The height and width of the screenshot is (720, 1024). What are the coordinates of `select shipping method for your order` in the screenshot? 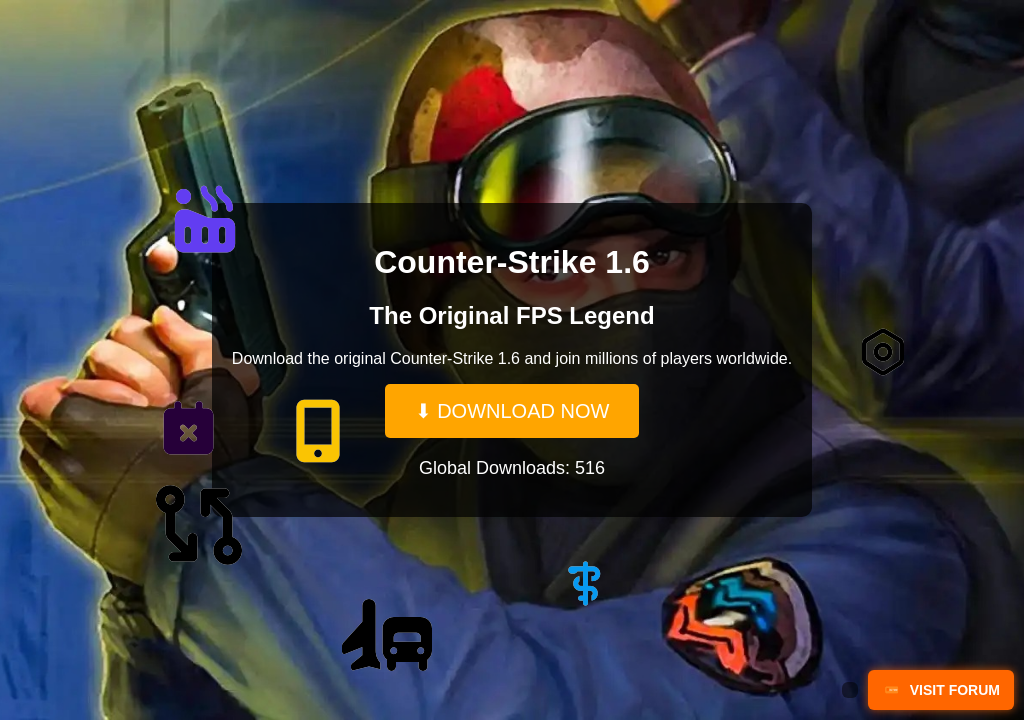 It's located at (387, 635).